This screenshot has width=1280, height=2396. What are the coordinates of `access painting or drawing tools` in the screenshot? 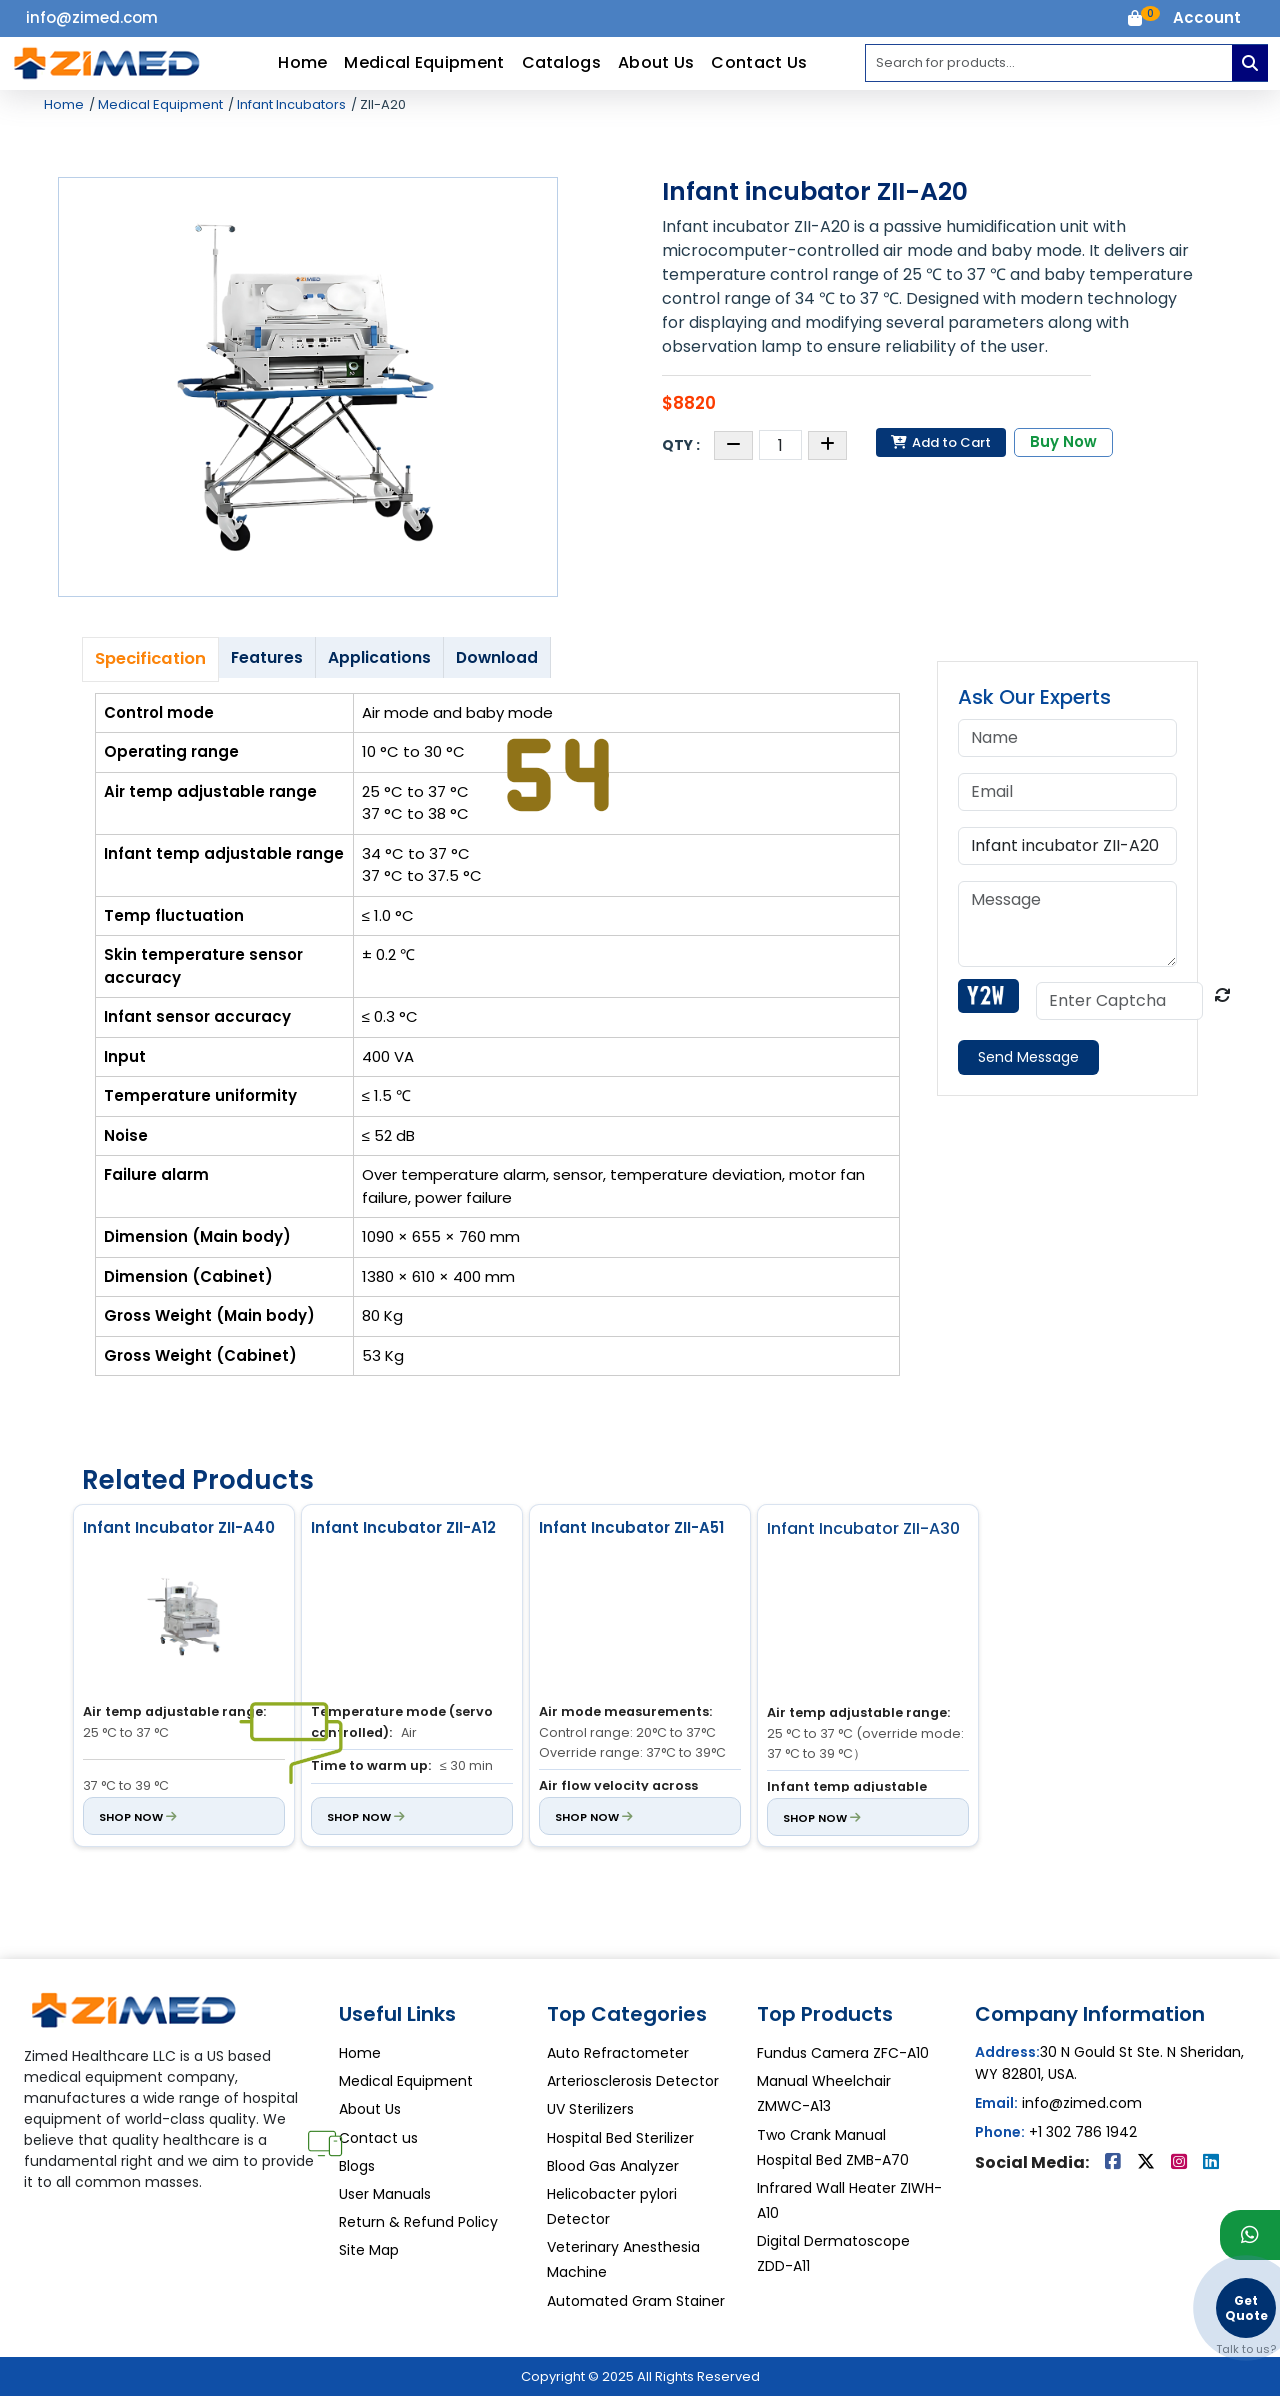 It's located at (291, 1736).